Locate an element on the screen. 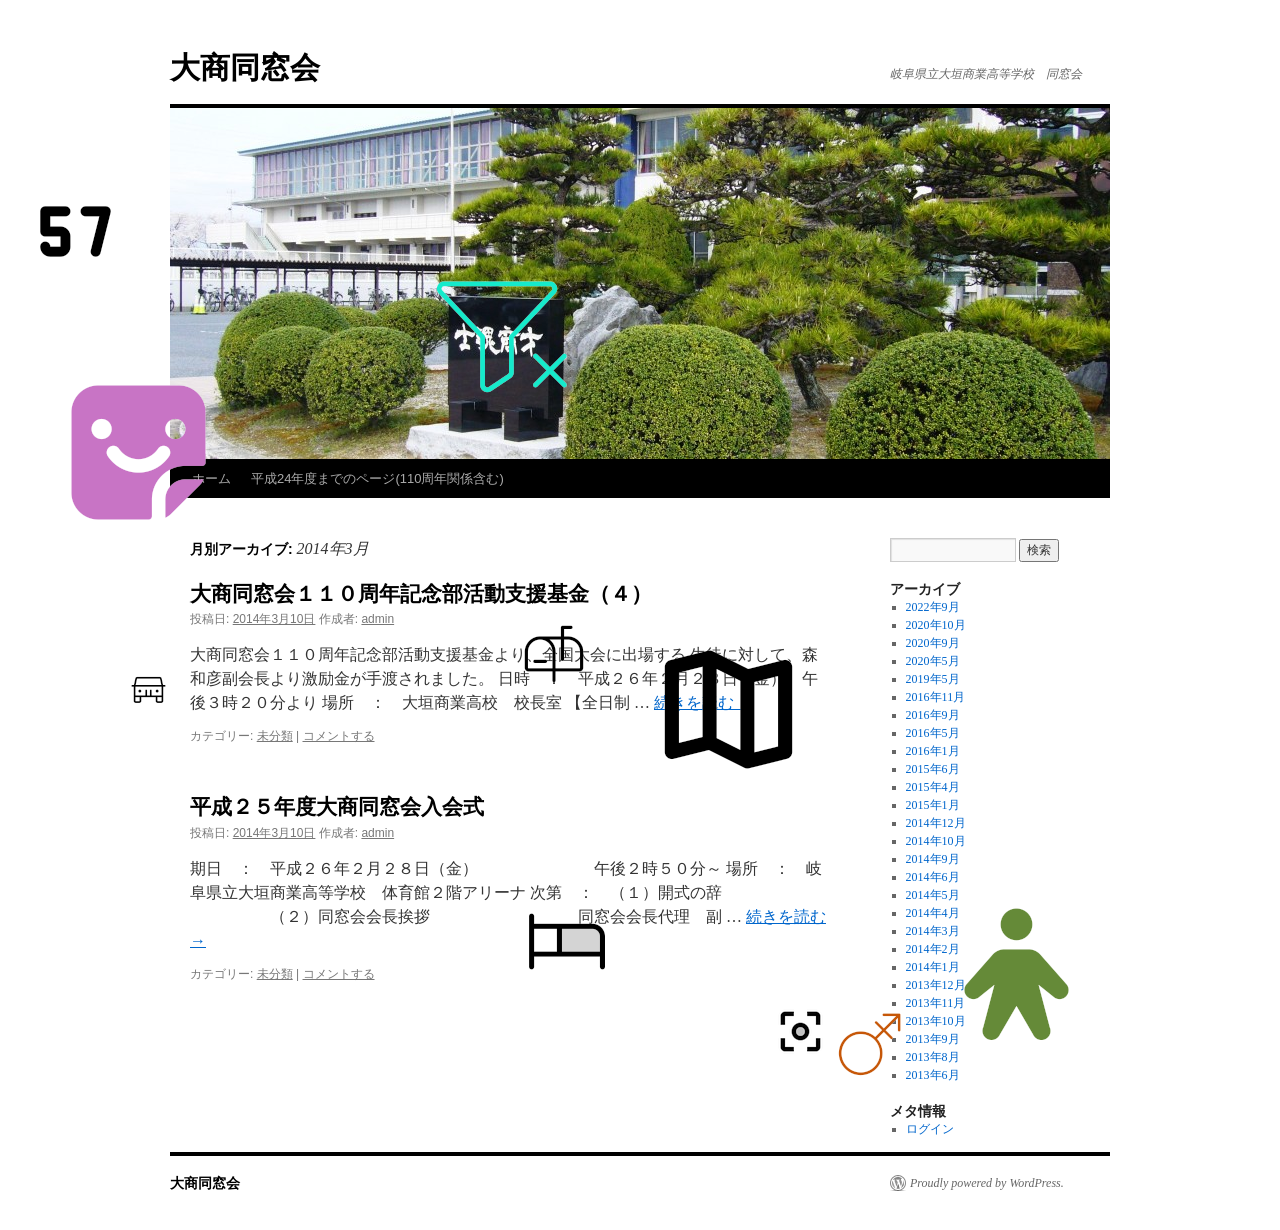  view your profile is located at coordinates (1016, 976).